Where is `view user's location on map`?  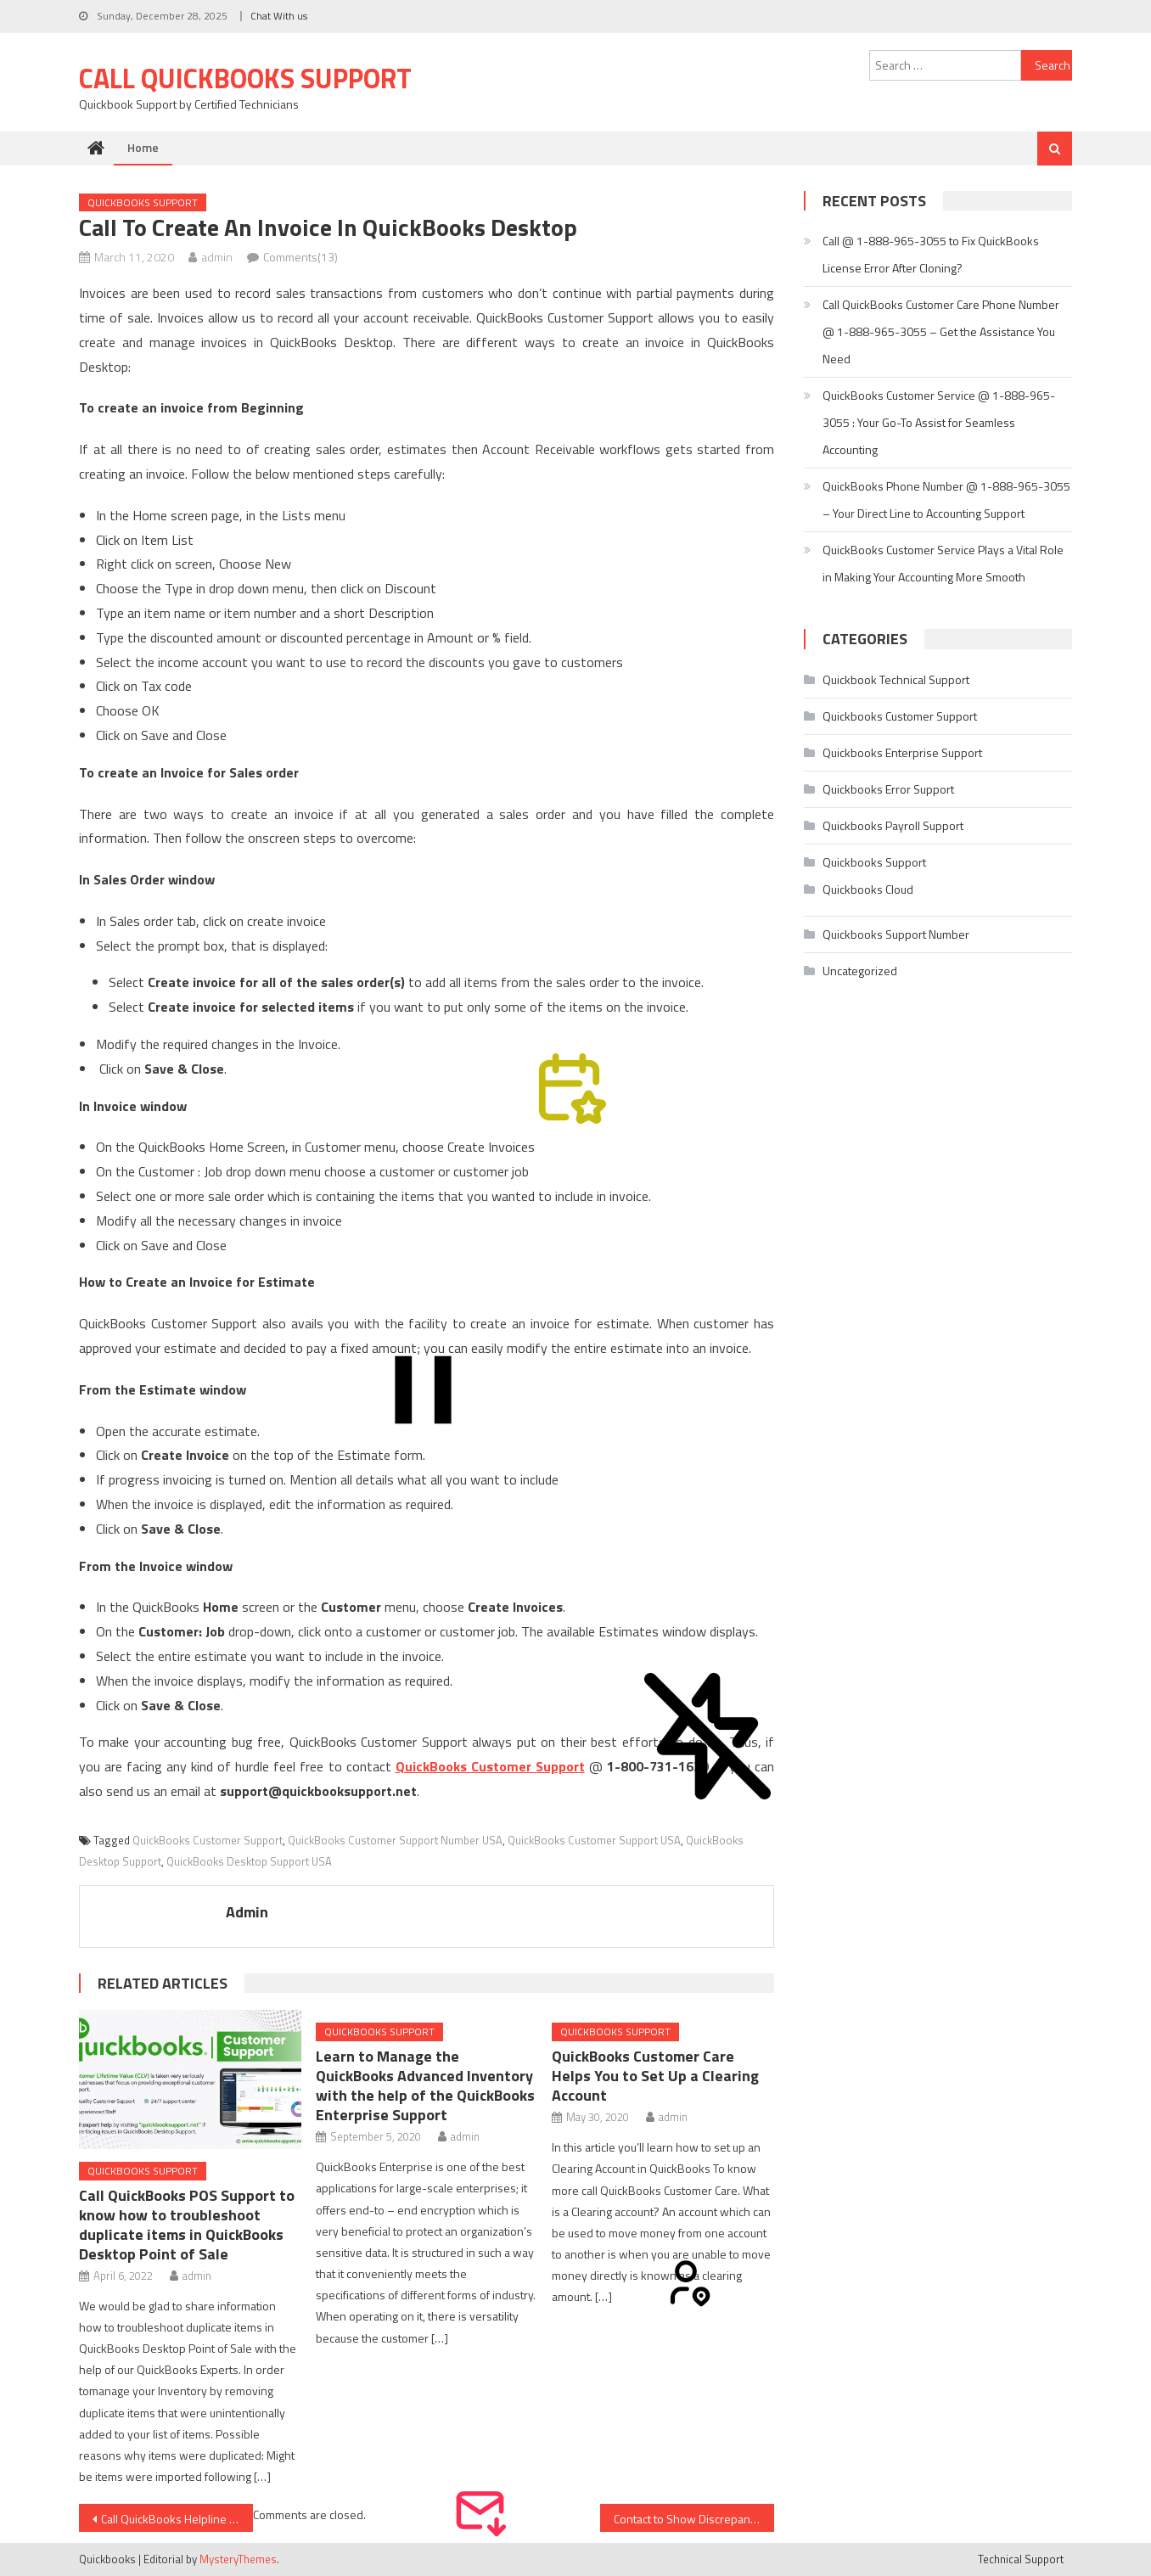 view user's location on map is located at coordinates (686, 2282).